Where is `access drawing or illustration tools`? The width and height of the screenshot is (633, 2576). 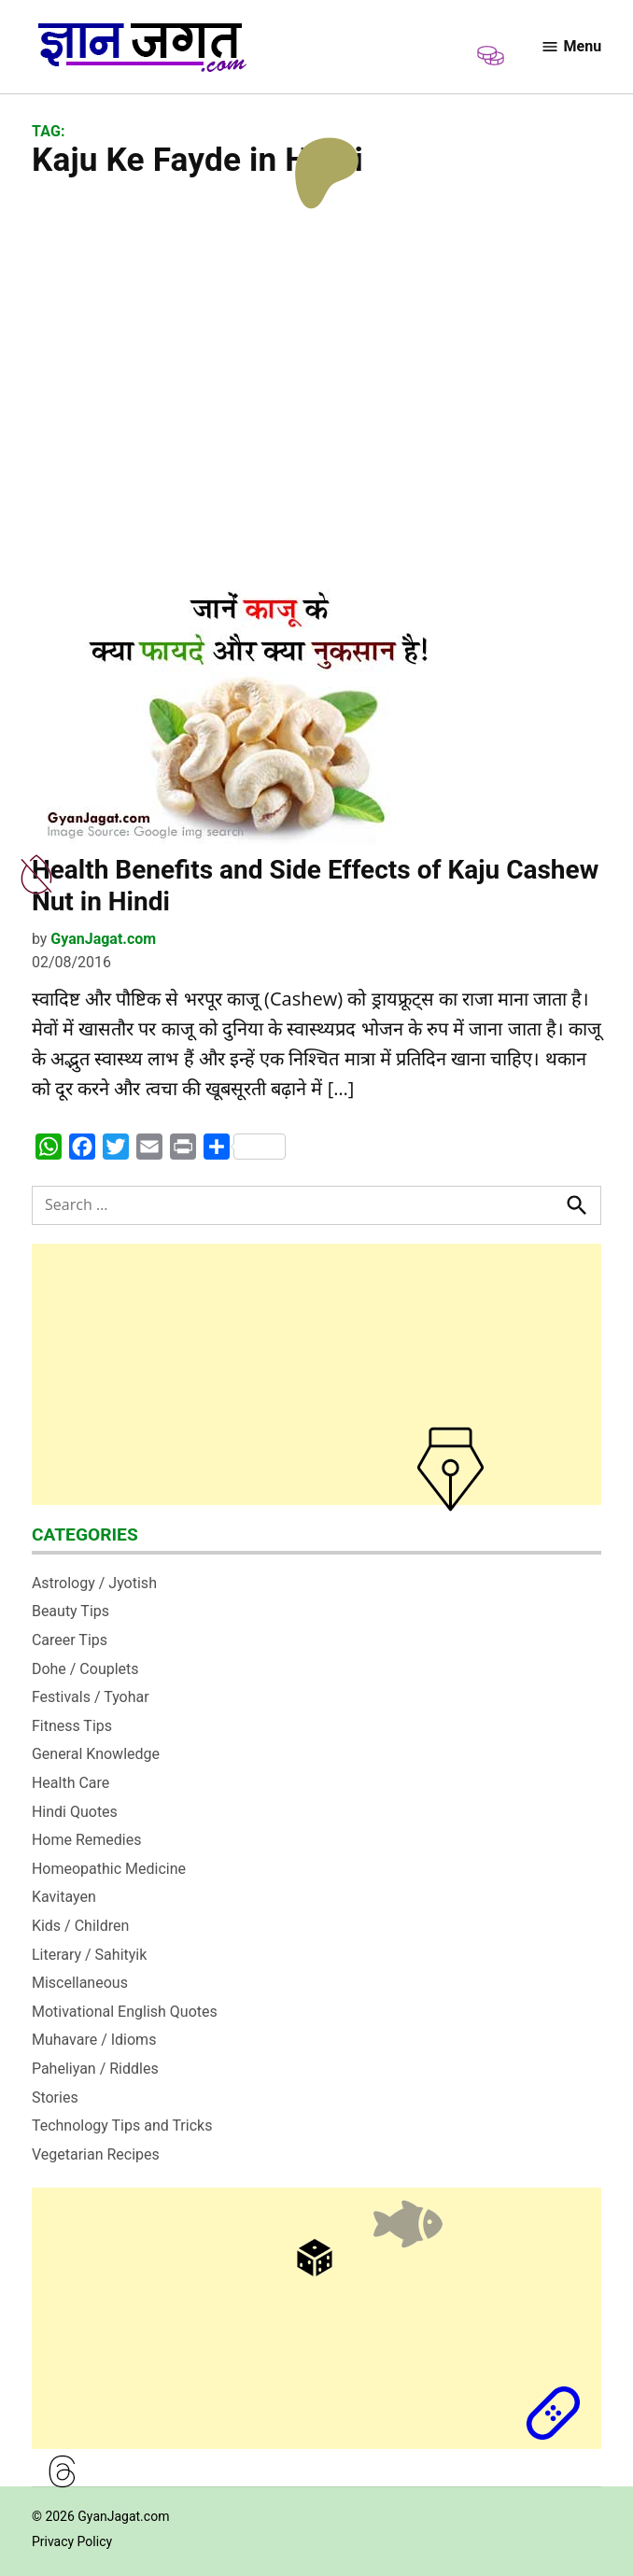
access drawing or illustration tools is located at coordinates (450, 1466).